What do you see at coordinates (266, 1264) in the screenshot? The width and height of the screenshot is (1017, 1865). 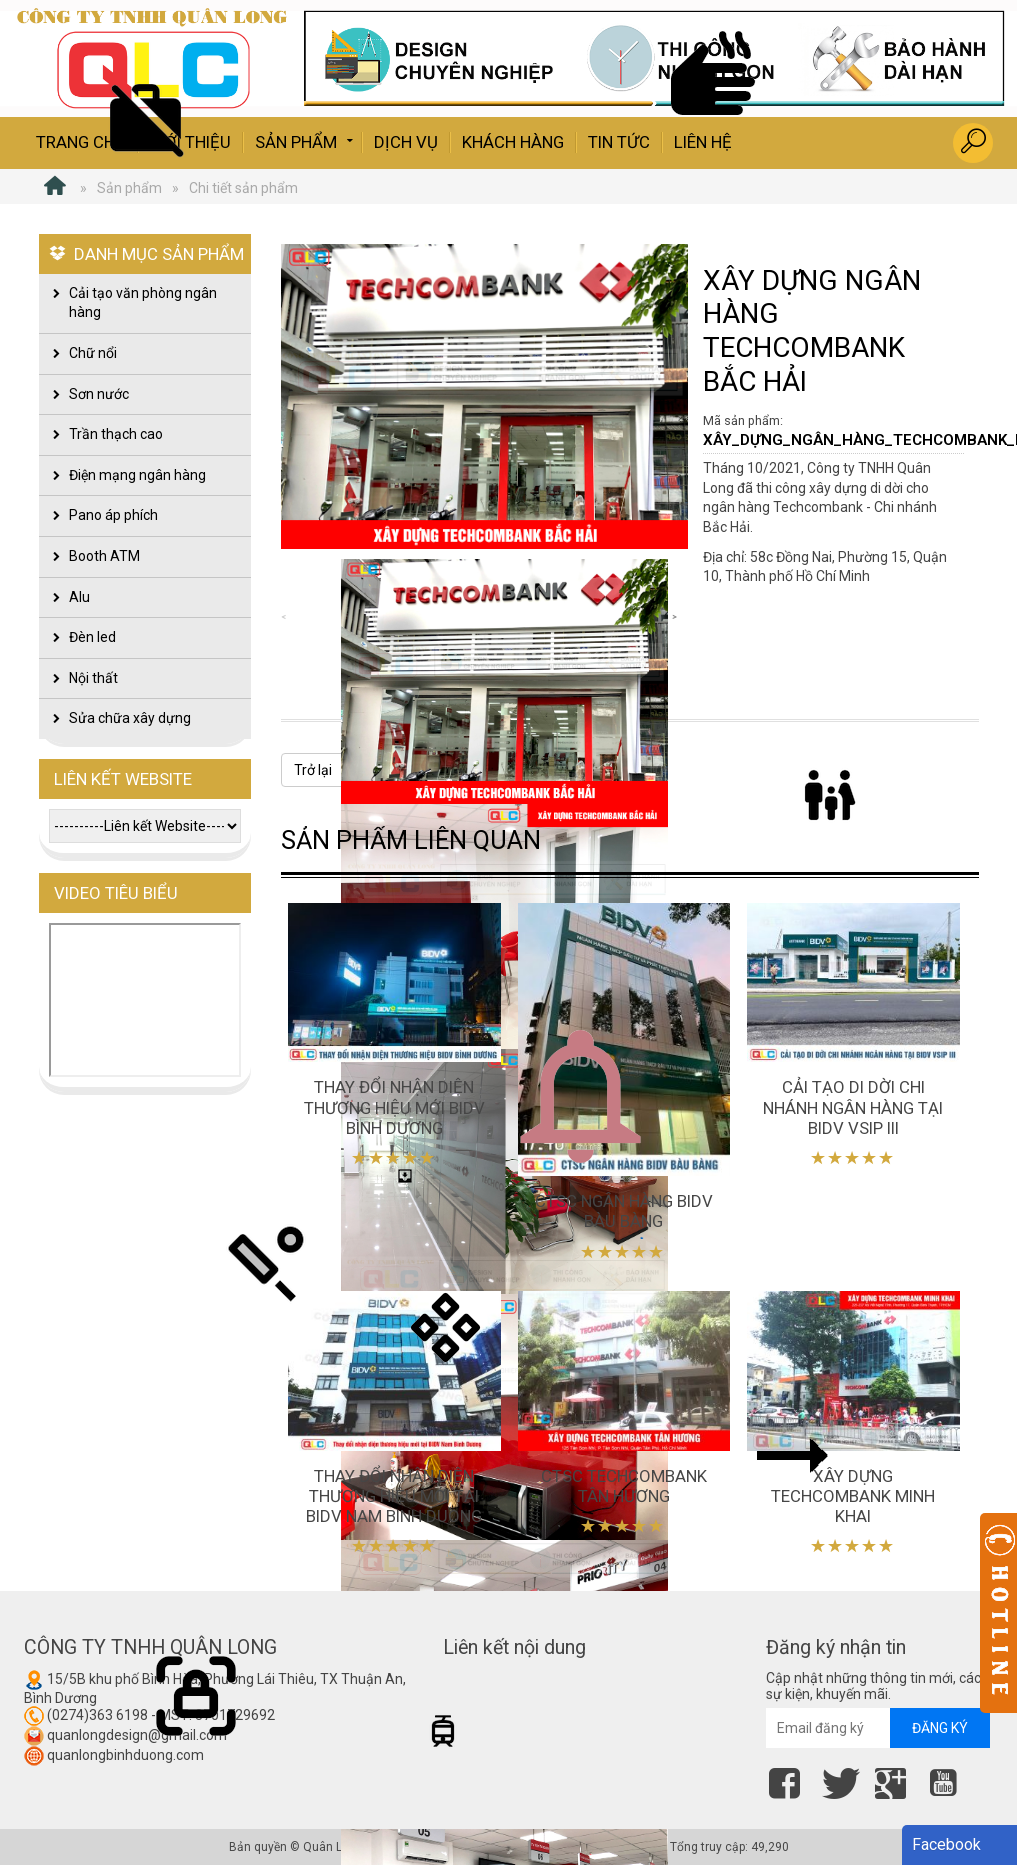 I see `access cricket sports content` at bounding box center [266, 1264].